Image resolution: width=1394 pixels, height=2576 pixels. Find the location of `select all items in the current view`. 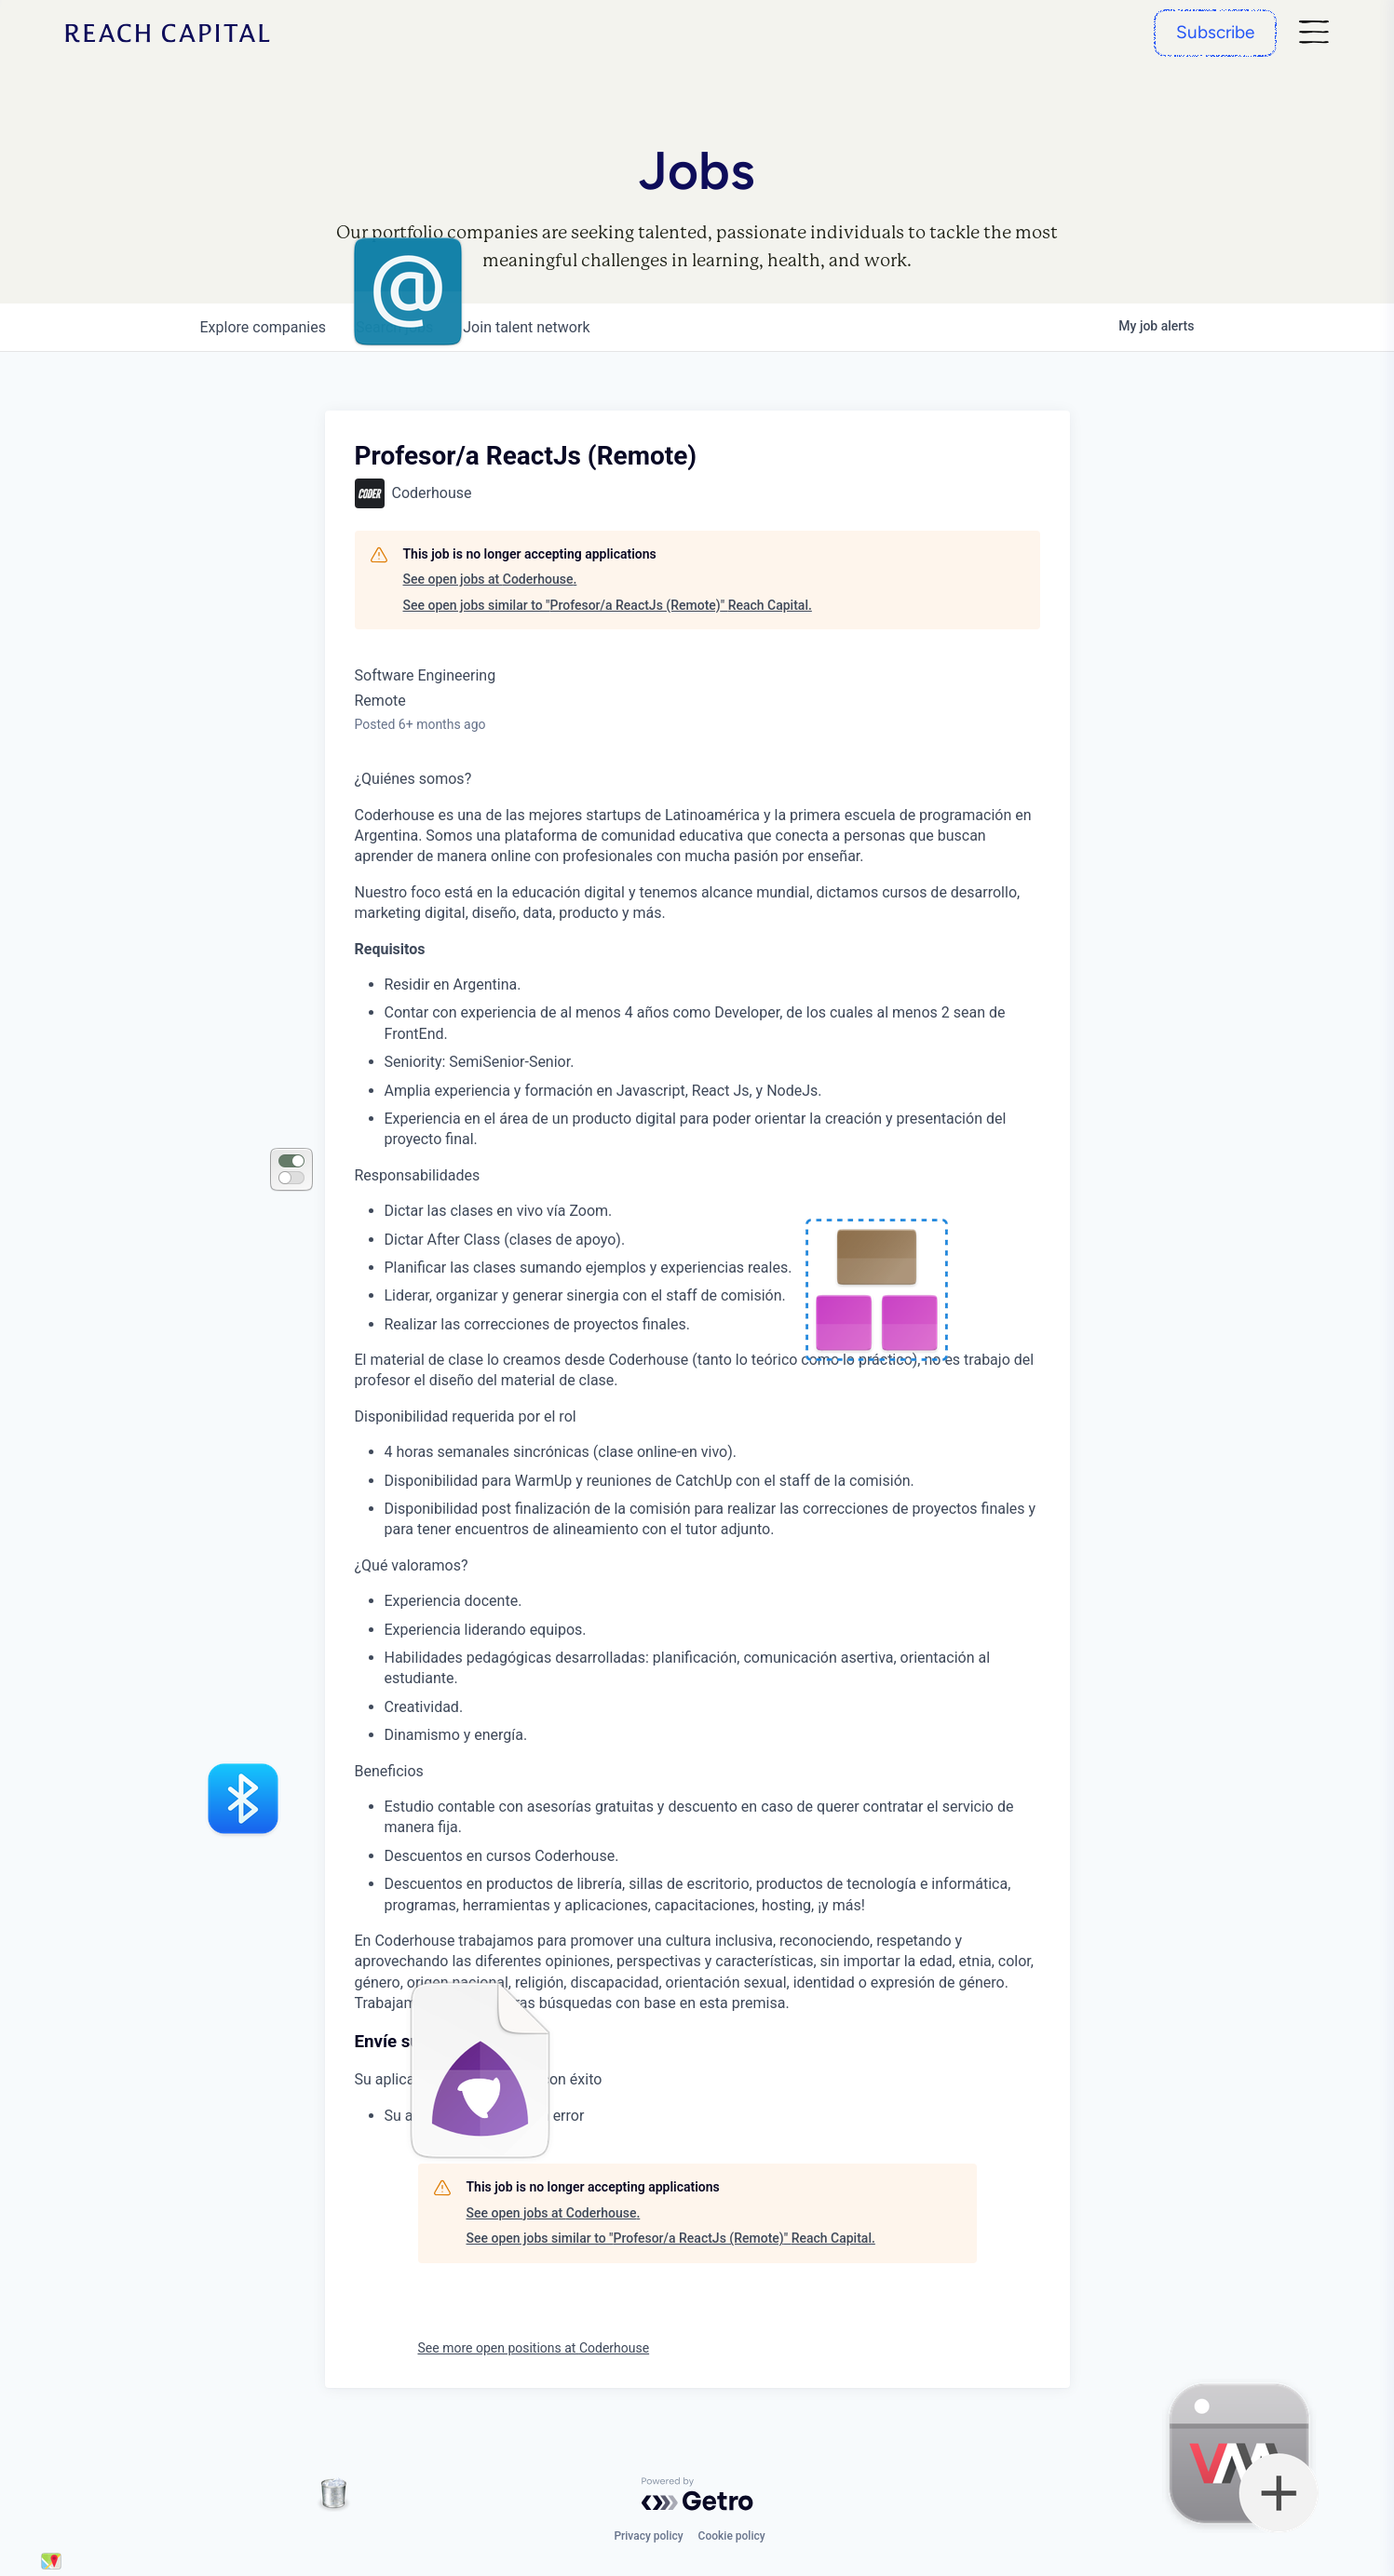

select all items in the current view is located at coordinates (876, 1289).